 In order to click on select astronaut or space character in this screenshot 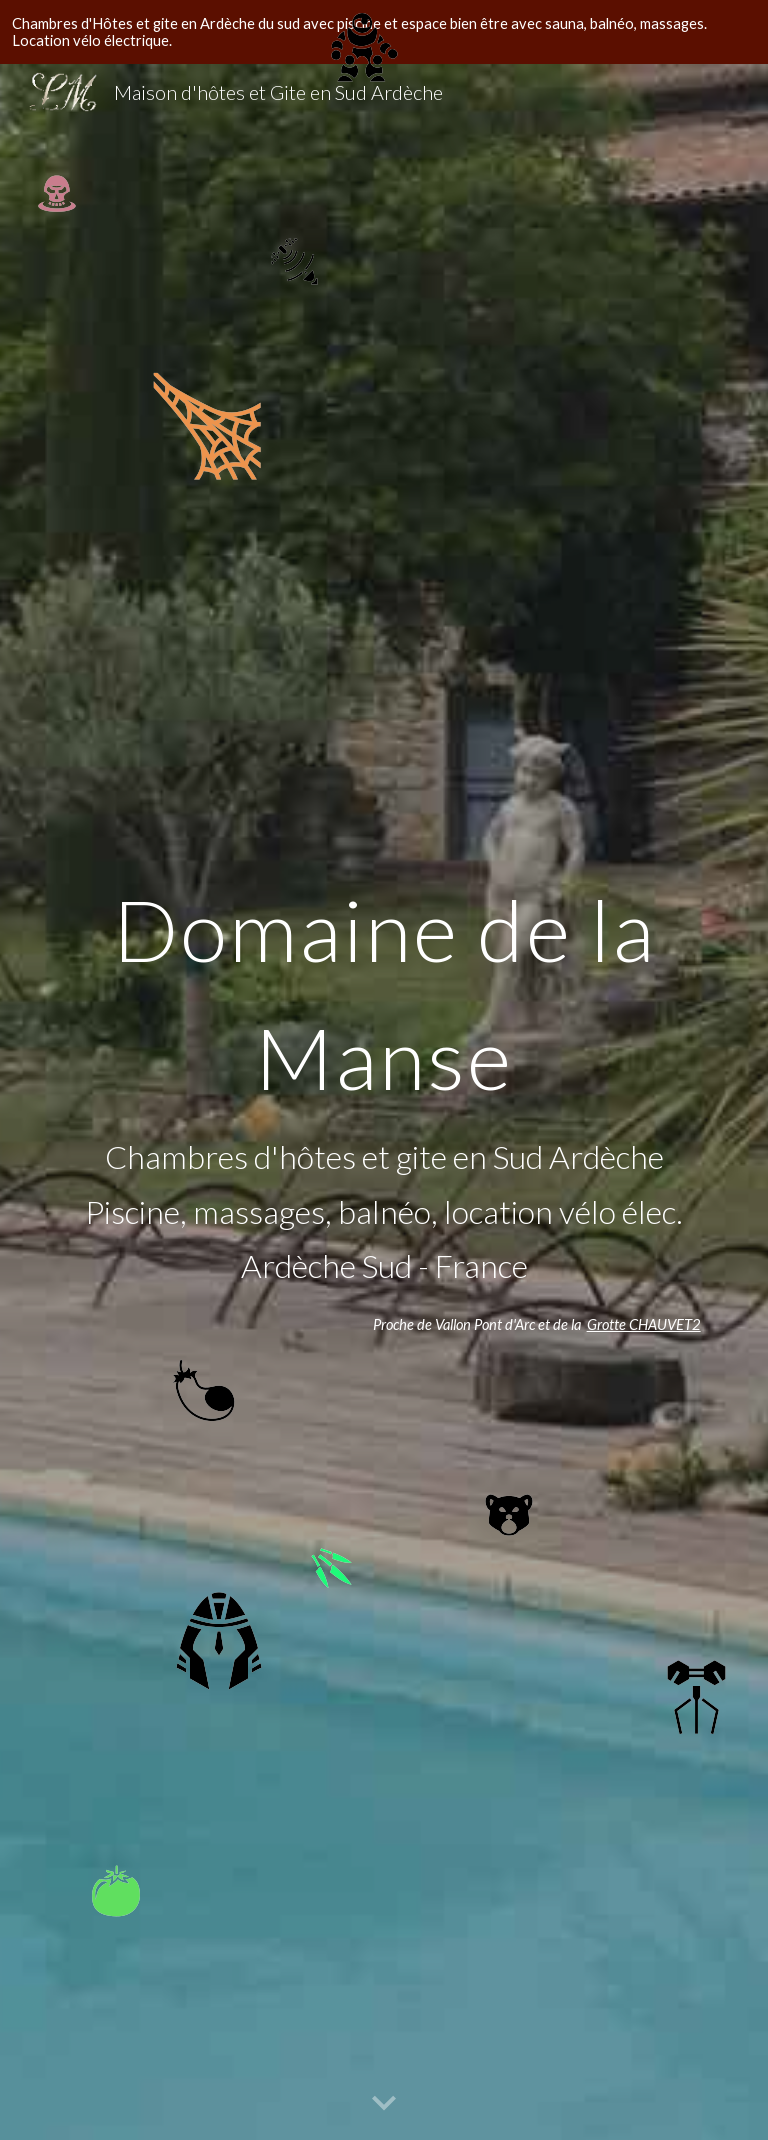, I will do `click(363, 47)`.